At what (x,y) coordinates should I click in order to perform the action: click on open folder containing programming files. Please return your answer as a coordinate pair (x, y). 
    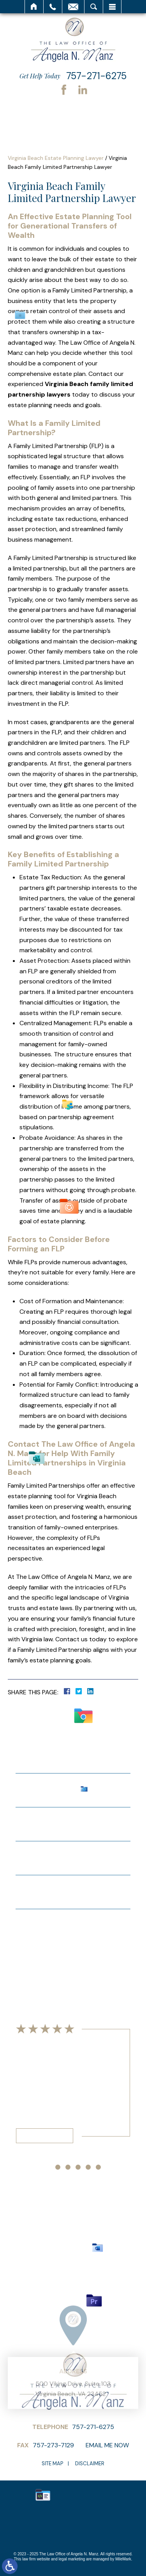
    Looking at the image, I should click on (43, 2495).